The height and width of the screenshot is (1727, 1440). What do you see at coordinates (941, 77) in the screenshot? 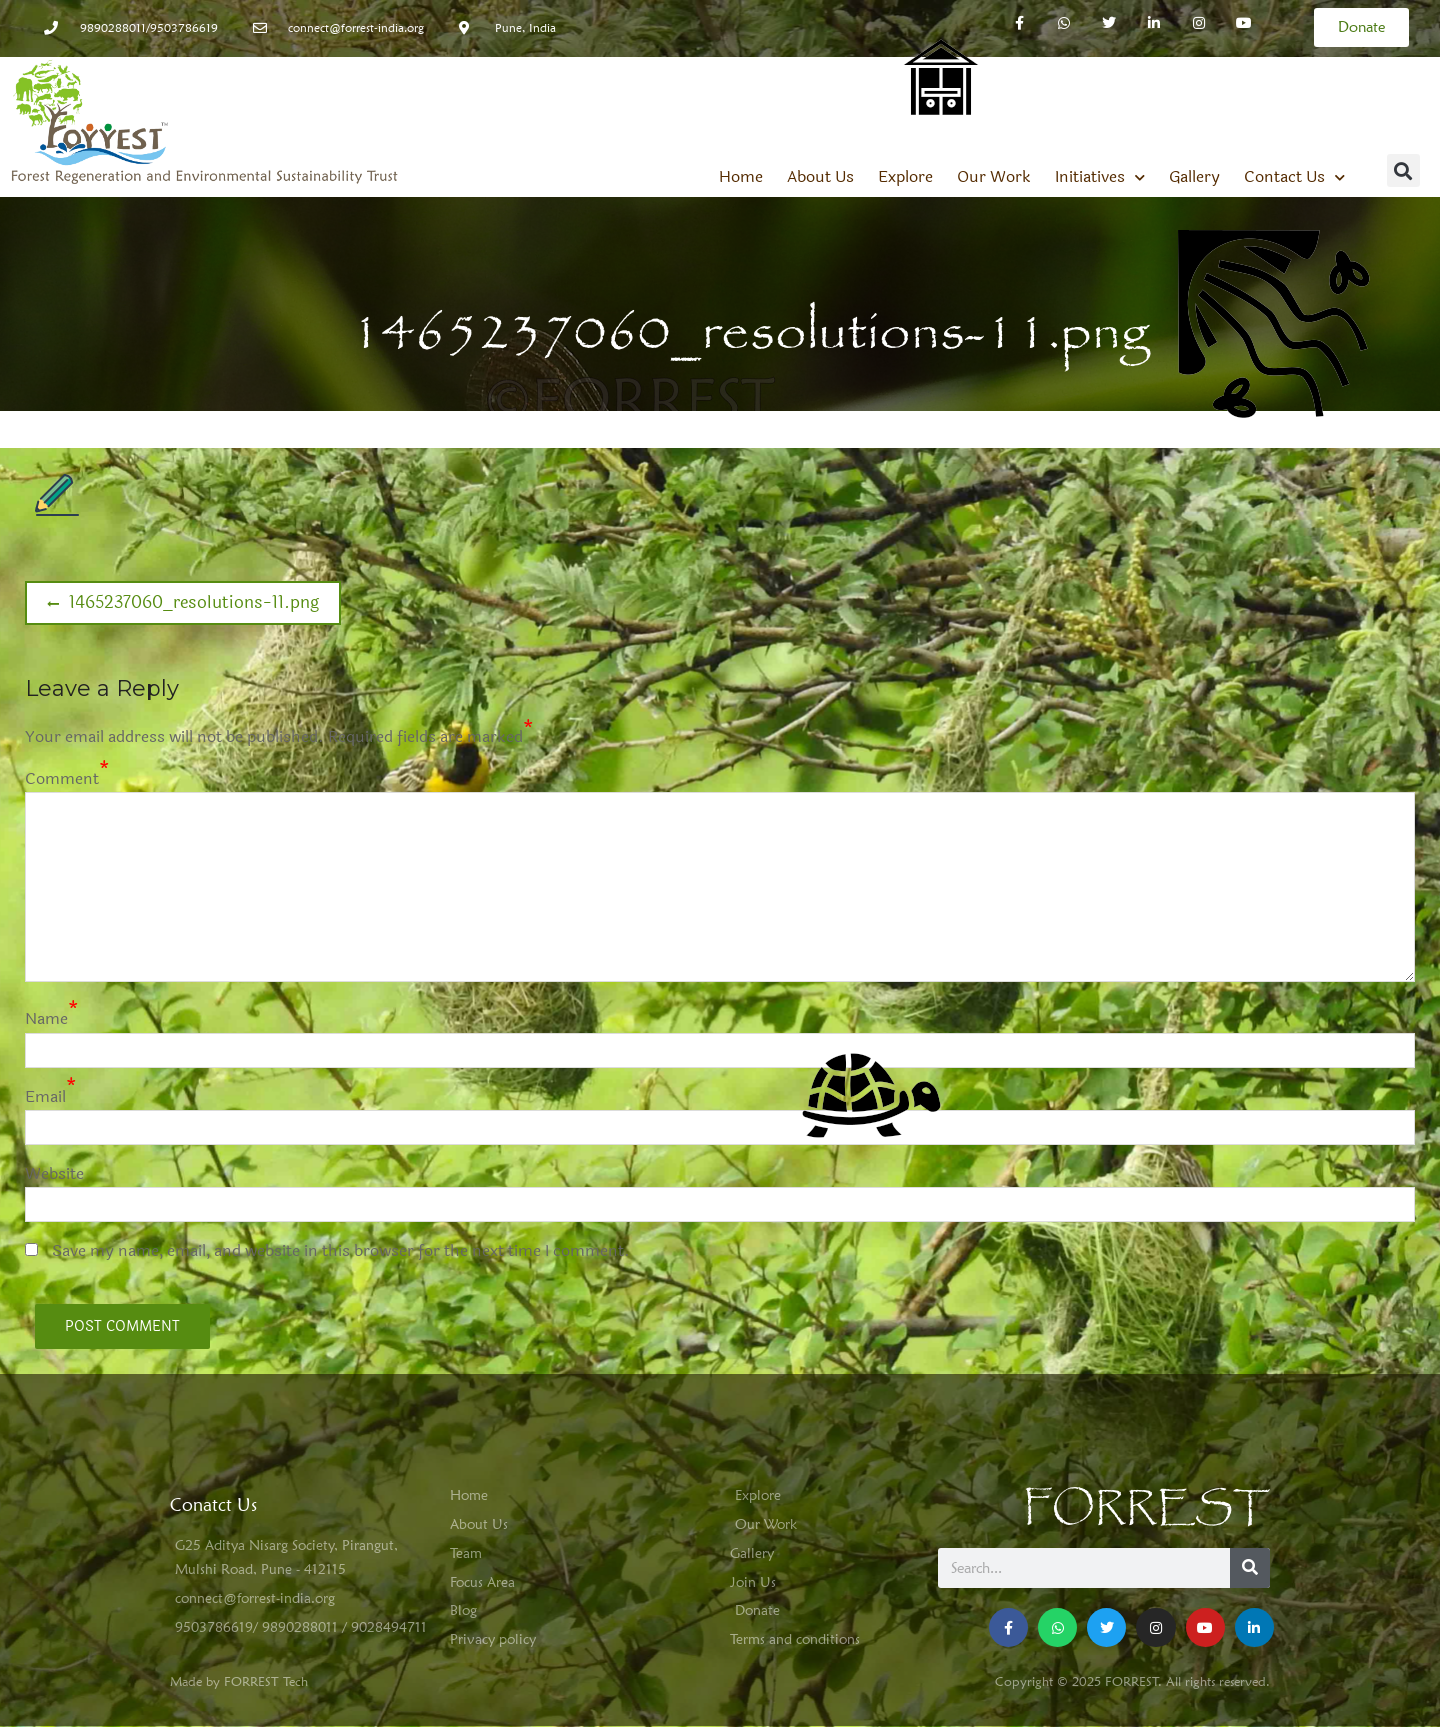
I see `access temple or shrine location` at bounding box center [941, 77].